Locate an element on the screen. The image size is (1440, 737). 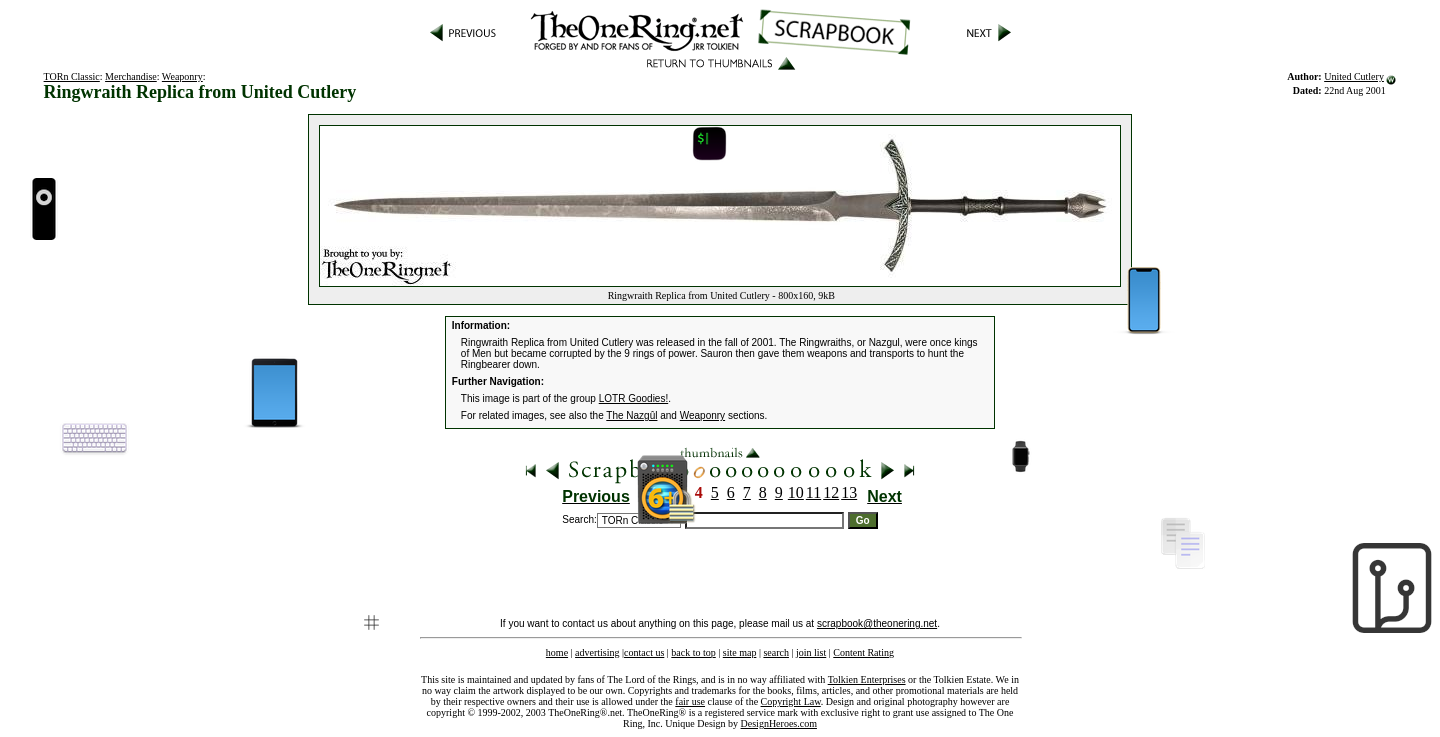
manage connected iPad mini device is located at coordinates (274, 386).